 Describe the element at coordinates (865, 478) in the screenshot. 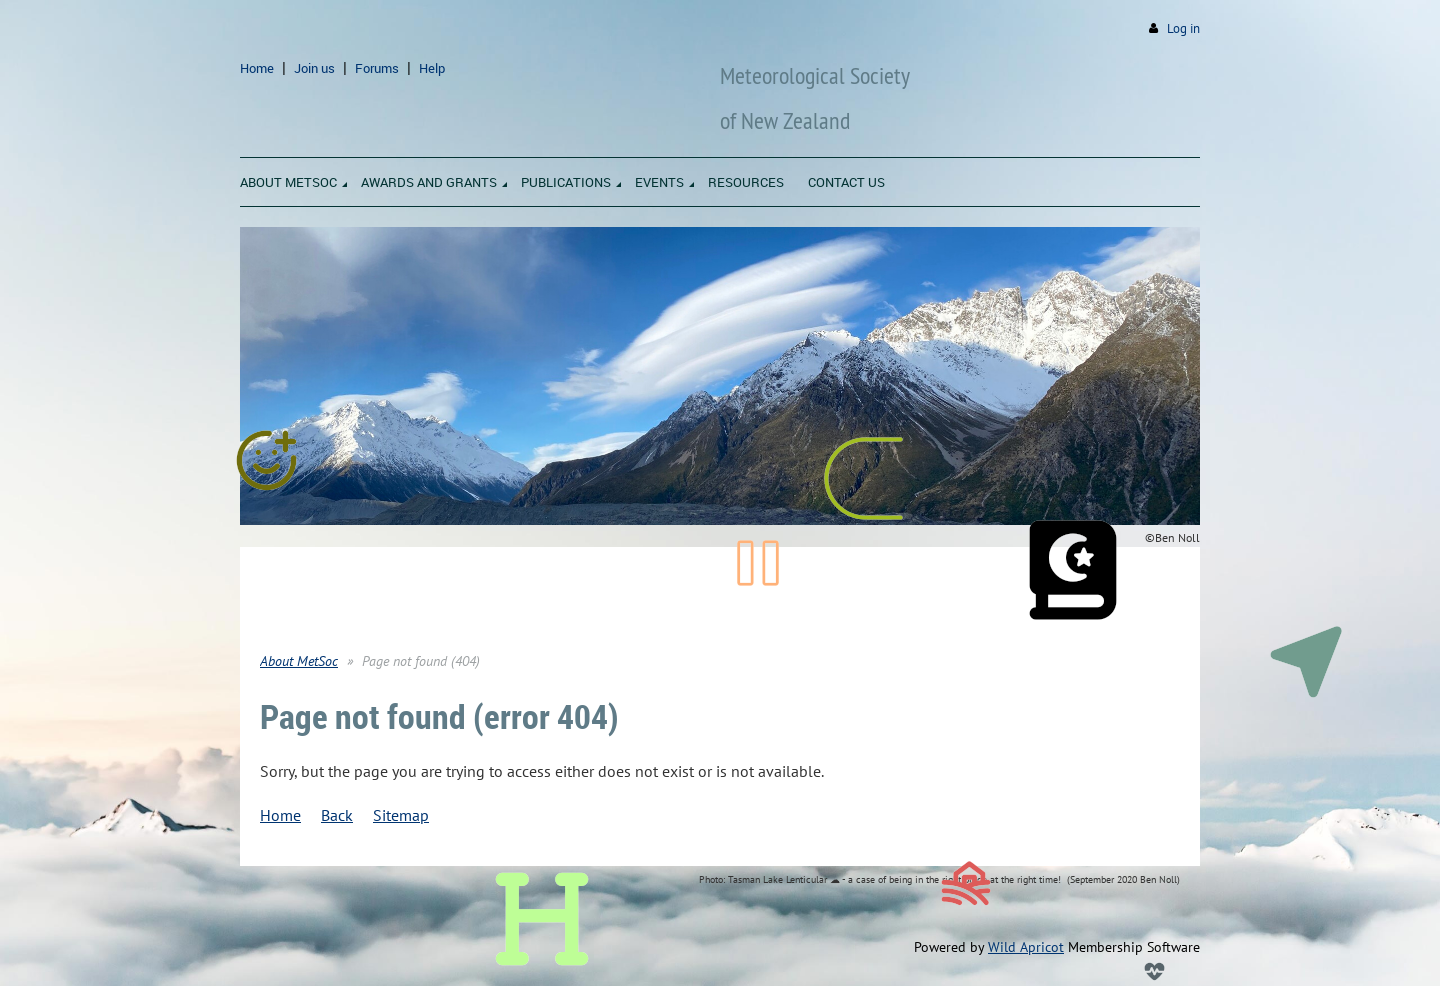

I see `indicates a proper subset relationship in mathematical notation` at that location.